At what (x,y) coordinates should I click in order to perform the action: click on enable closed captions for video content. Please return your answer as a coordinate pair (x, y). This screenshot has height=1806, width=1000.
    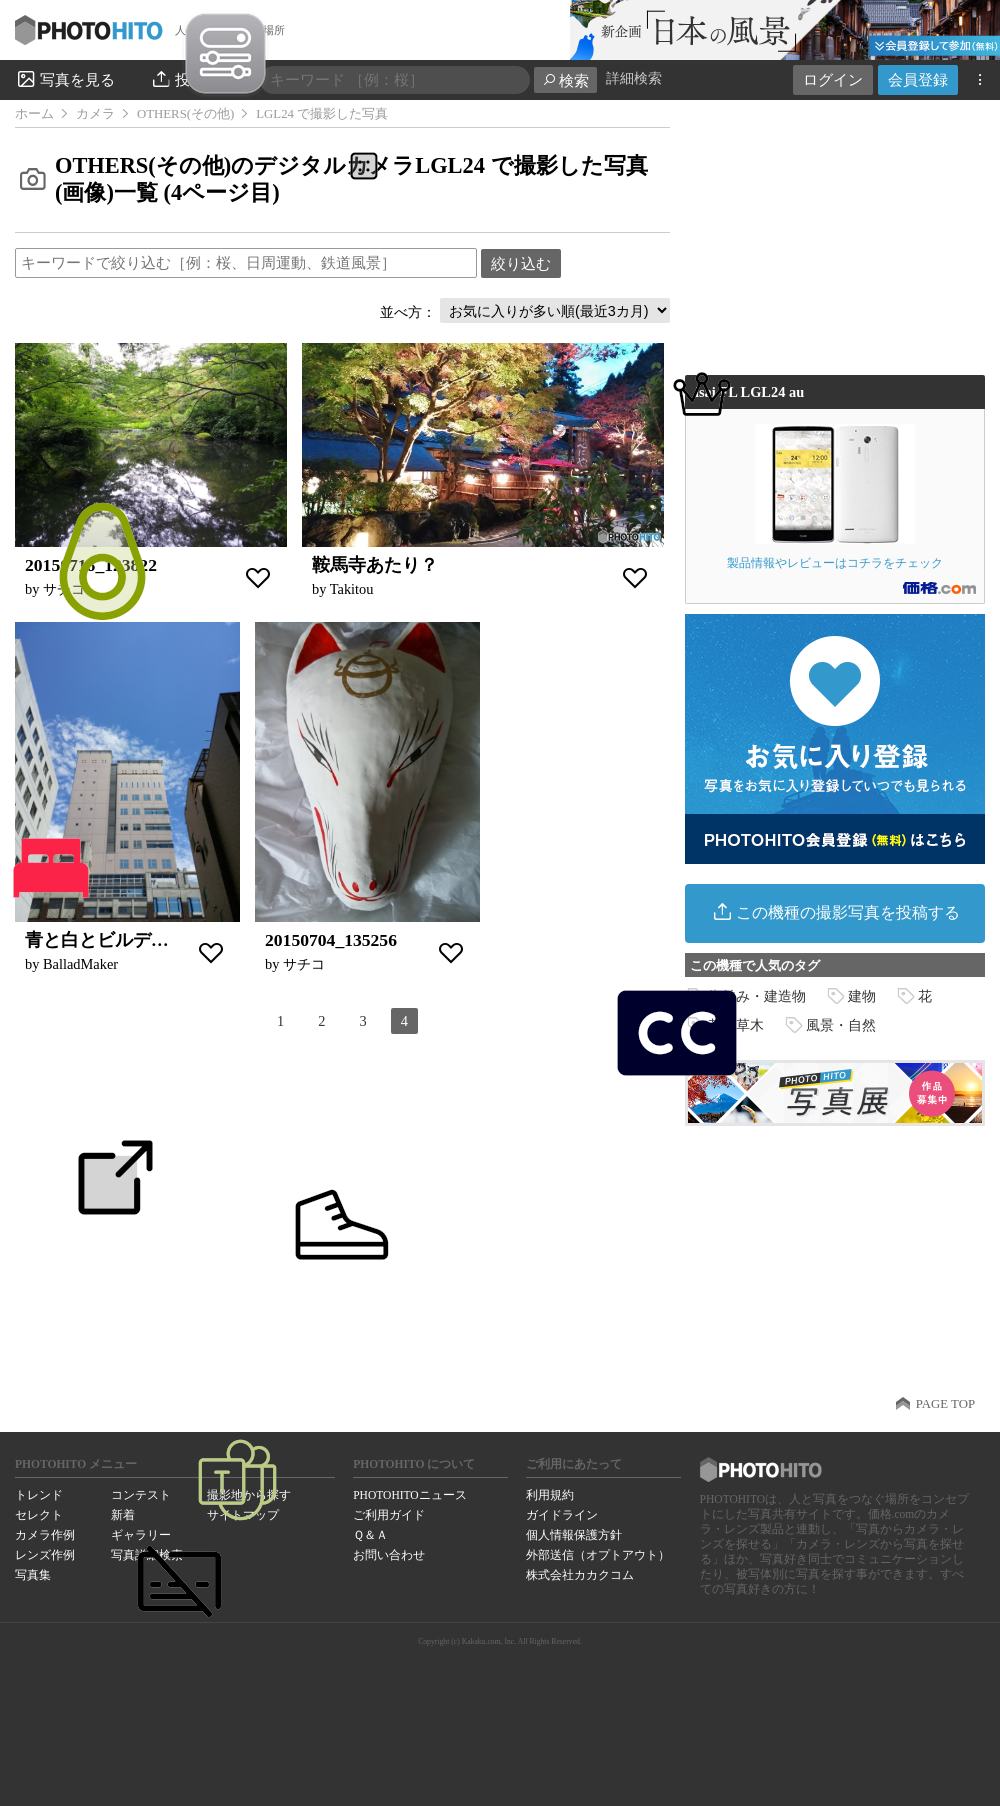
    Looking at the image, I should click on (677, 1033).